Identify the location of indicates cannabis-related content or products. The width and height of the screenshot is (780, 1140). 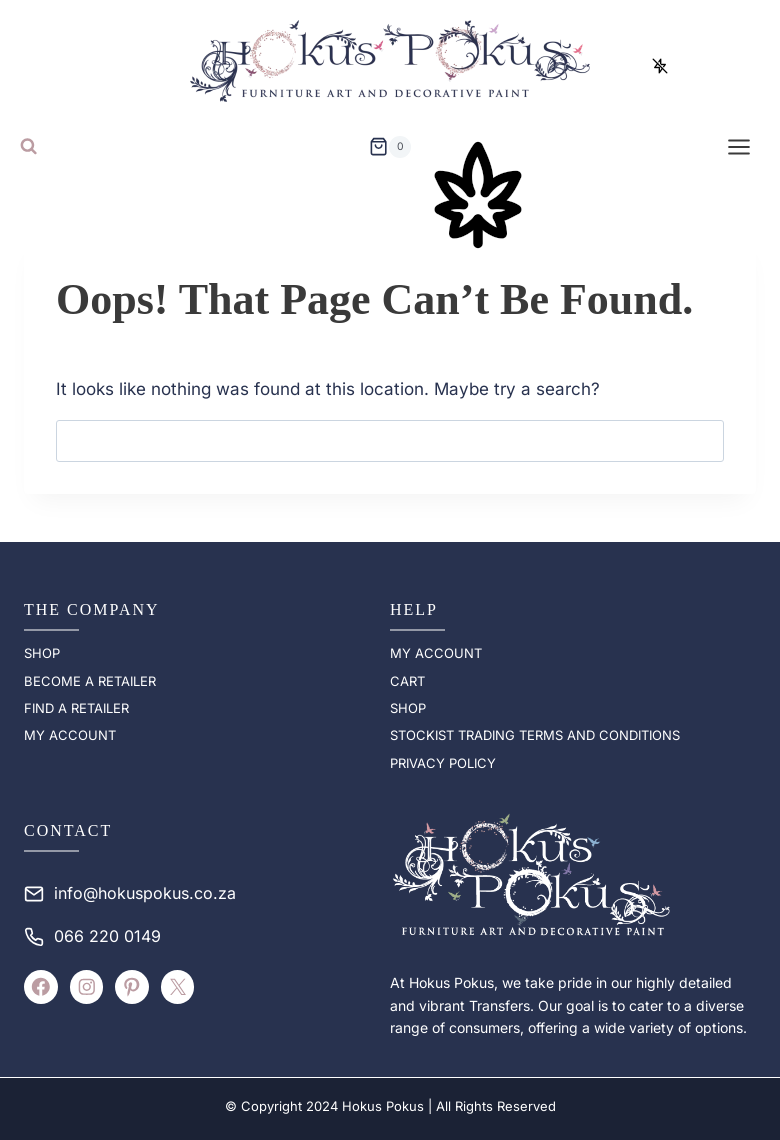
(478, 195).